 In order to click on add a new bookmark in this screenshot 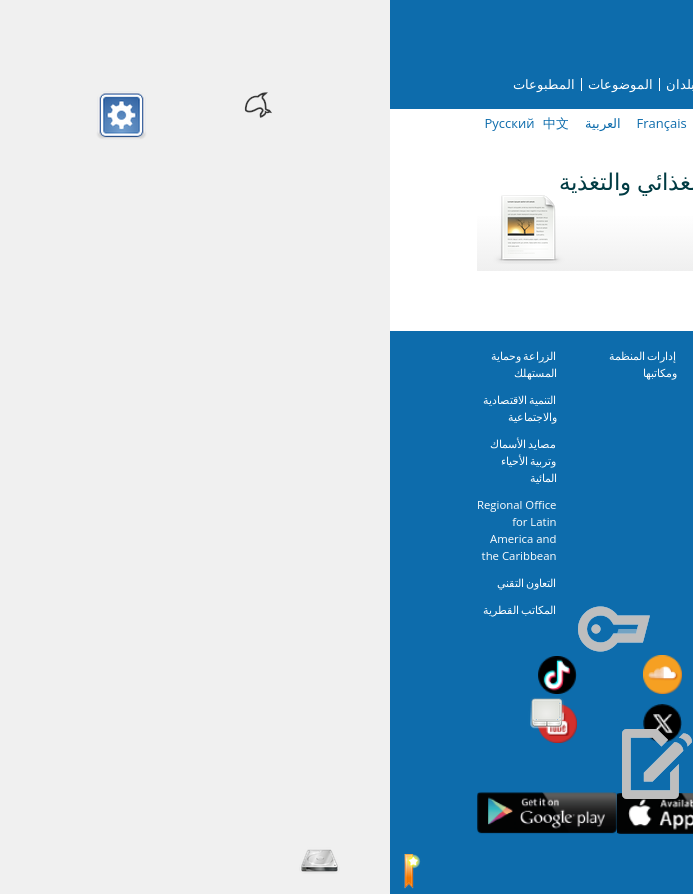, I will do `click(410, 872)`.